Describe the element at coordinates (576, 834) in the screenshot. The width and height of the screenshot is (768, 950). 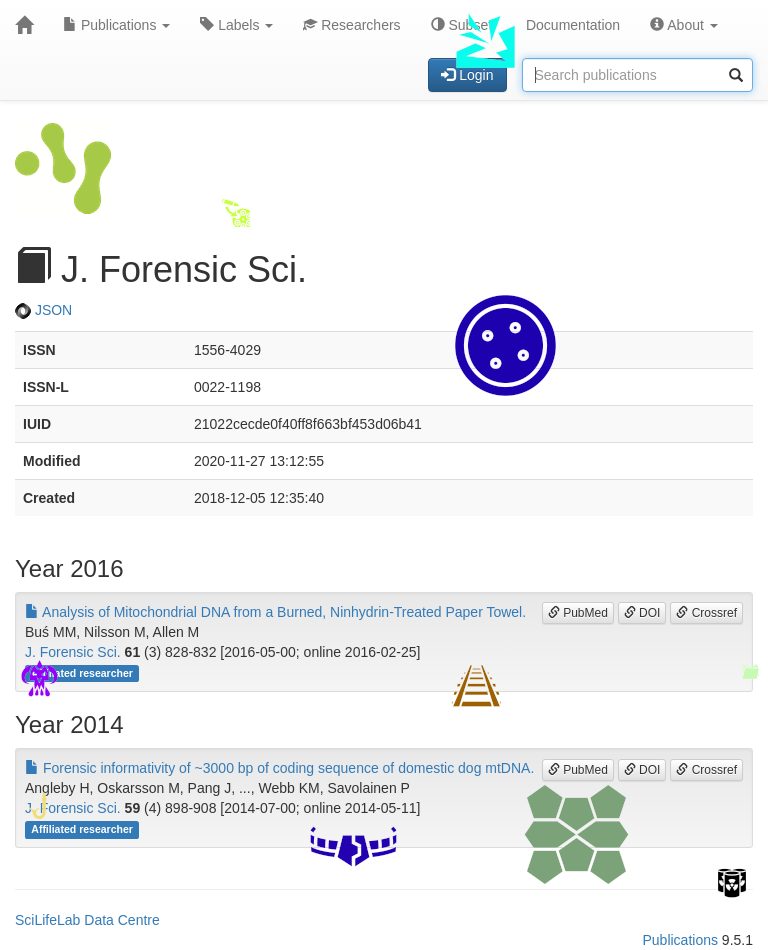
I see `decorative geometric pattern element` at that location.